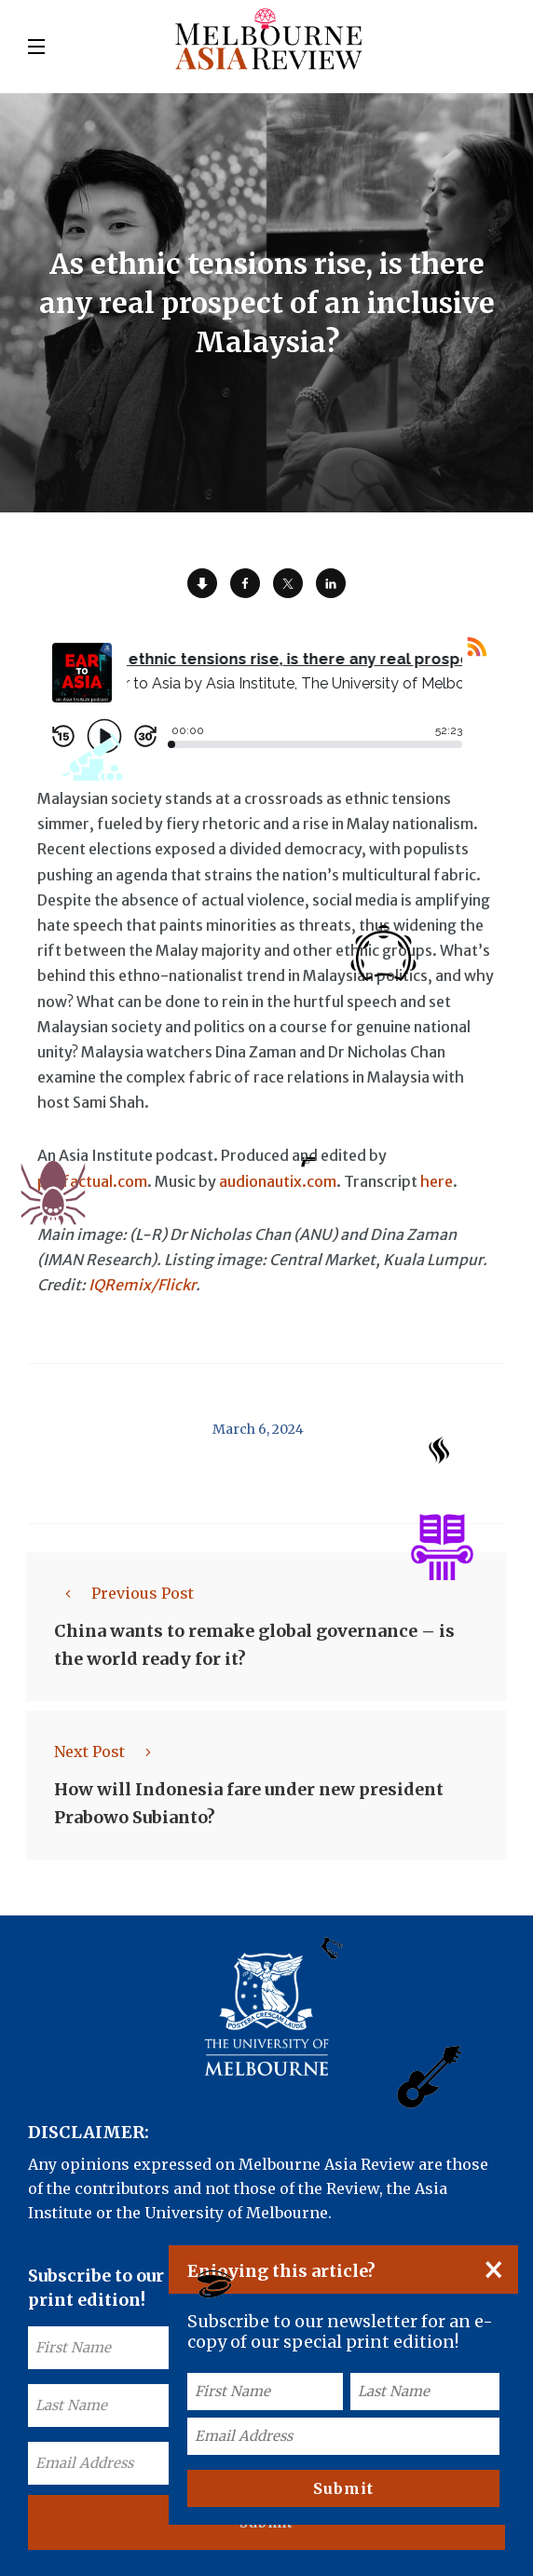 The width and height of the screenshot is (533, 2576). Describe the element at coordinates (429, 2077) in the screenshot. I see `access music or audio settings` at that location.